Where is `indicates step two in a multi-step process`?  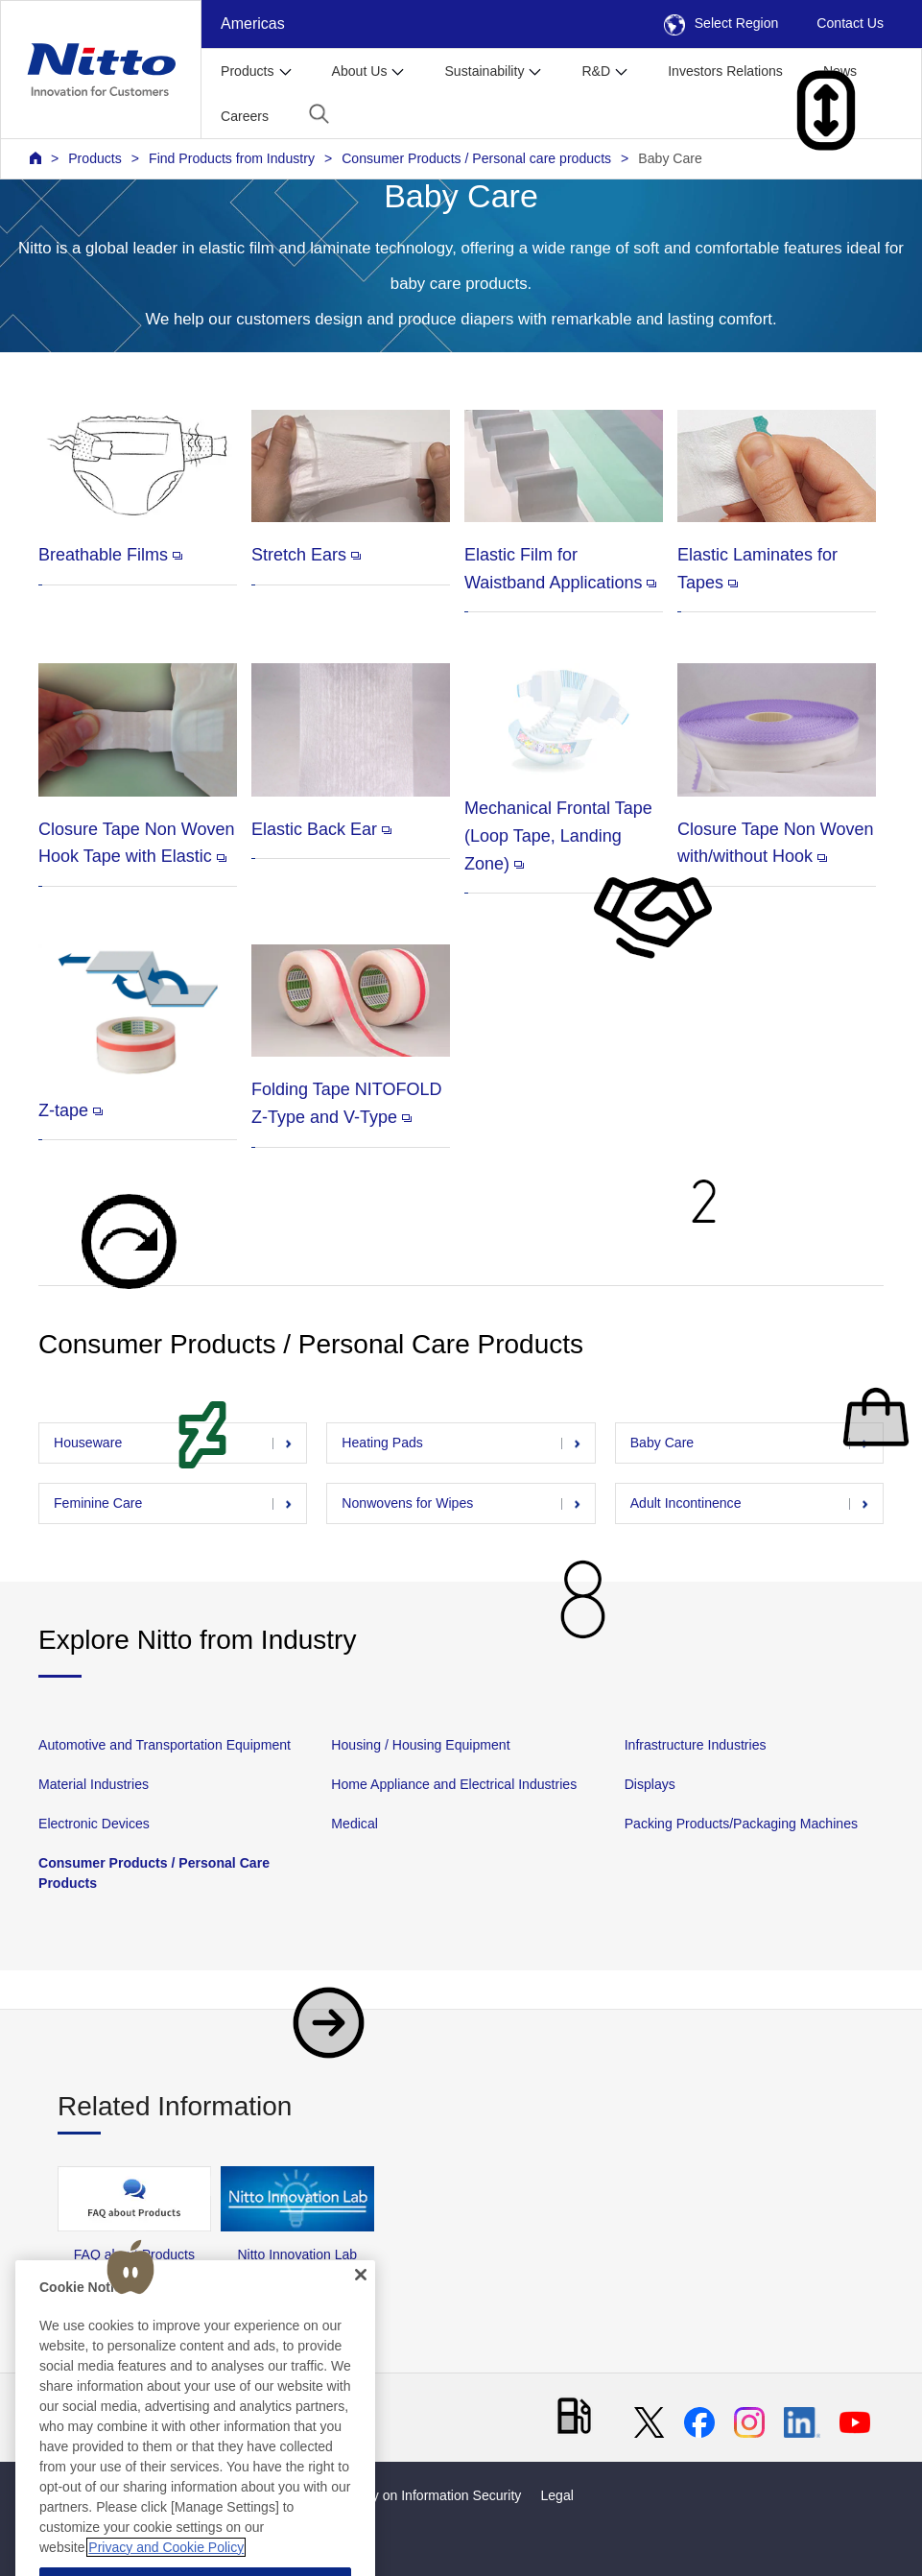
indicates step two in a multi-step process is located at coordinates (703, 1201).